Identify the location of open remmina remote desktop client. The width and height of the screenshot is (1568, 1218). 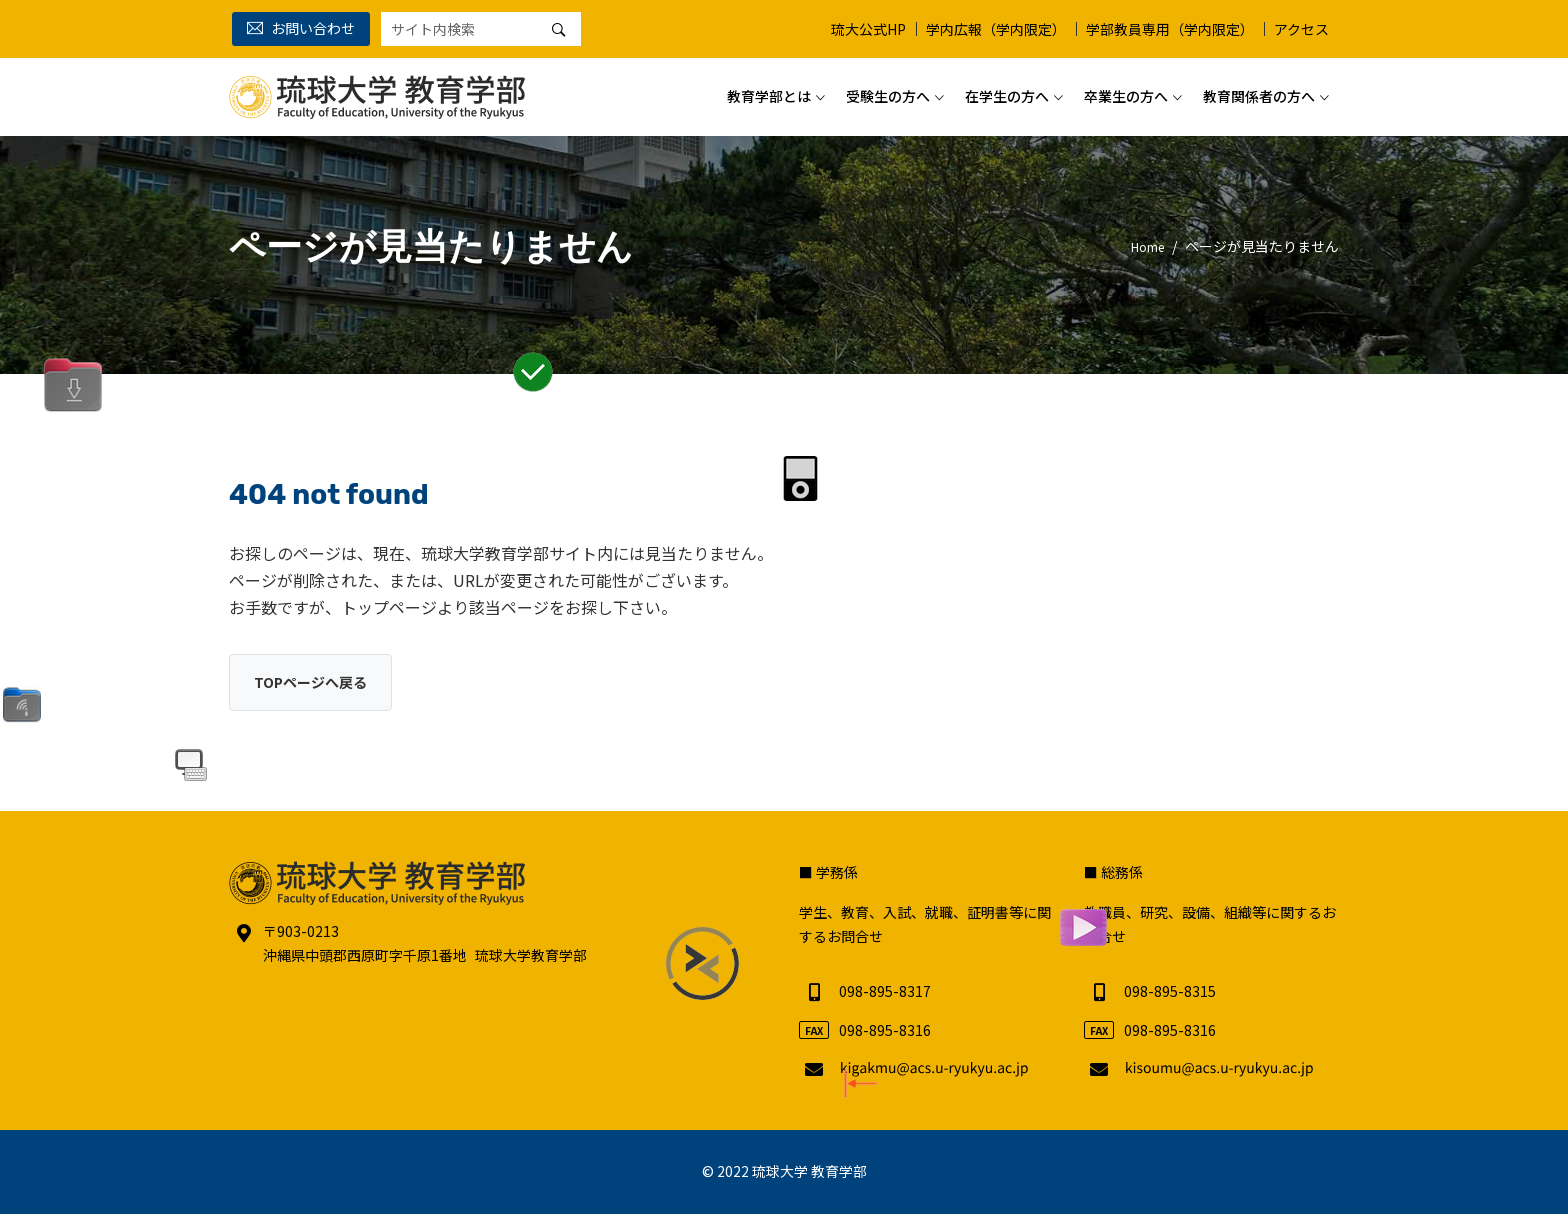
(702, 963).